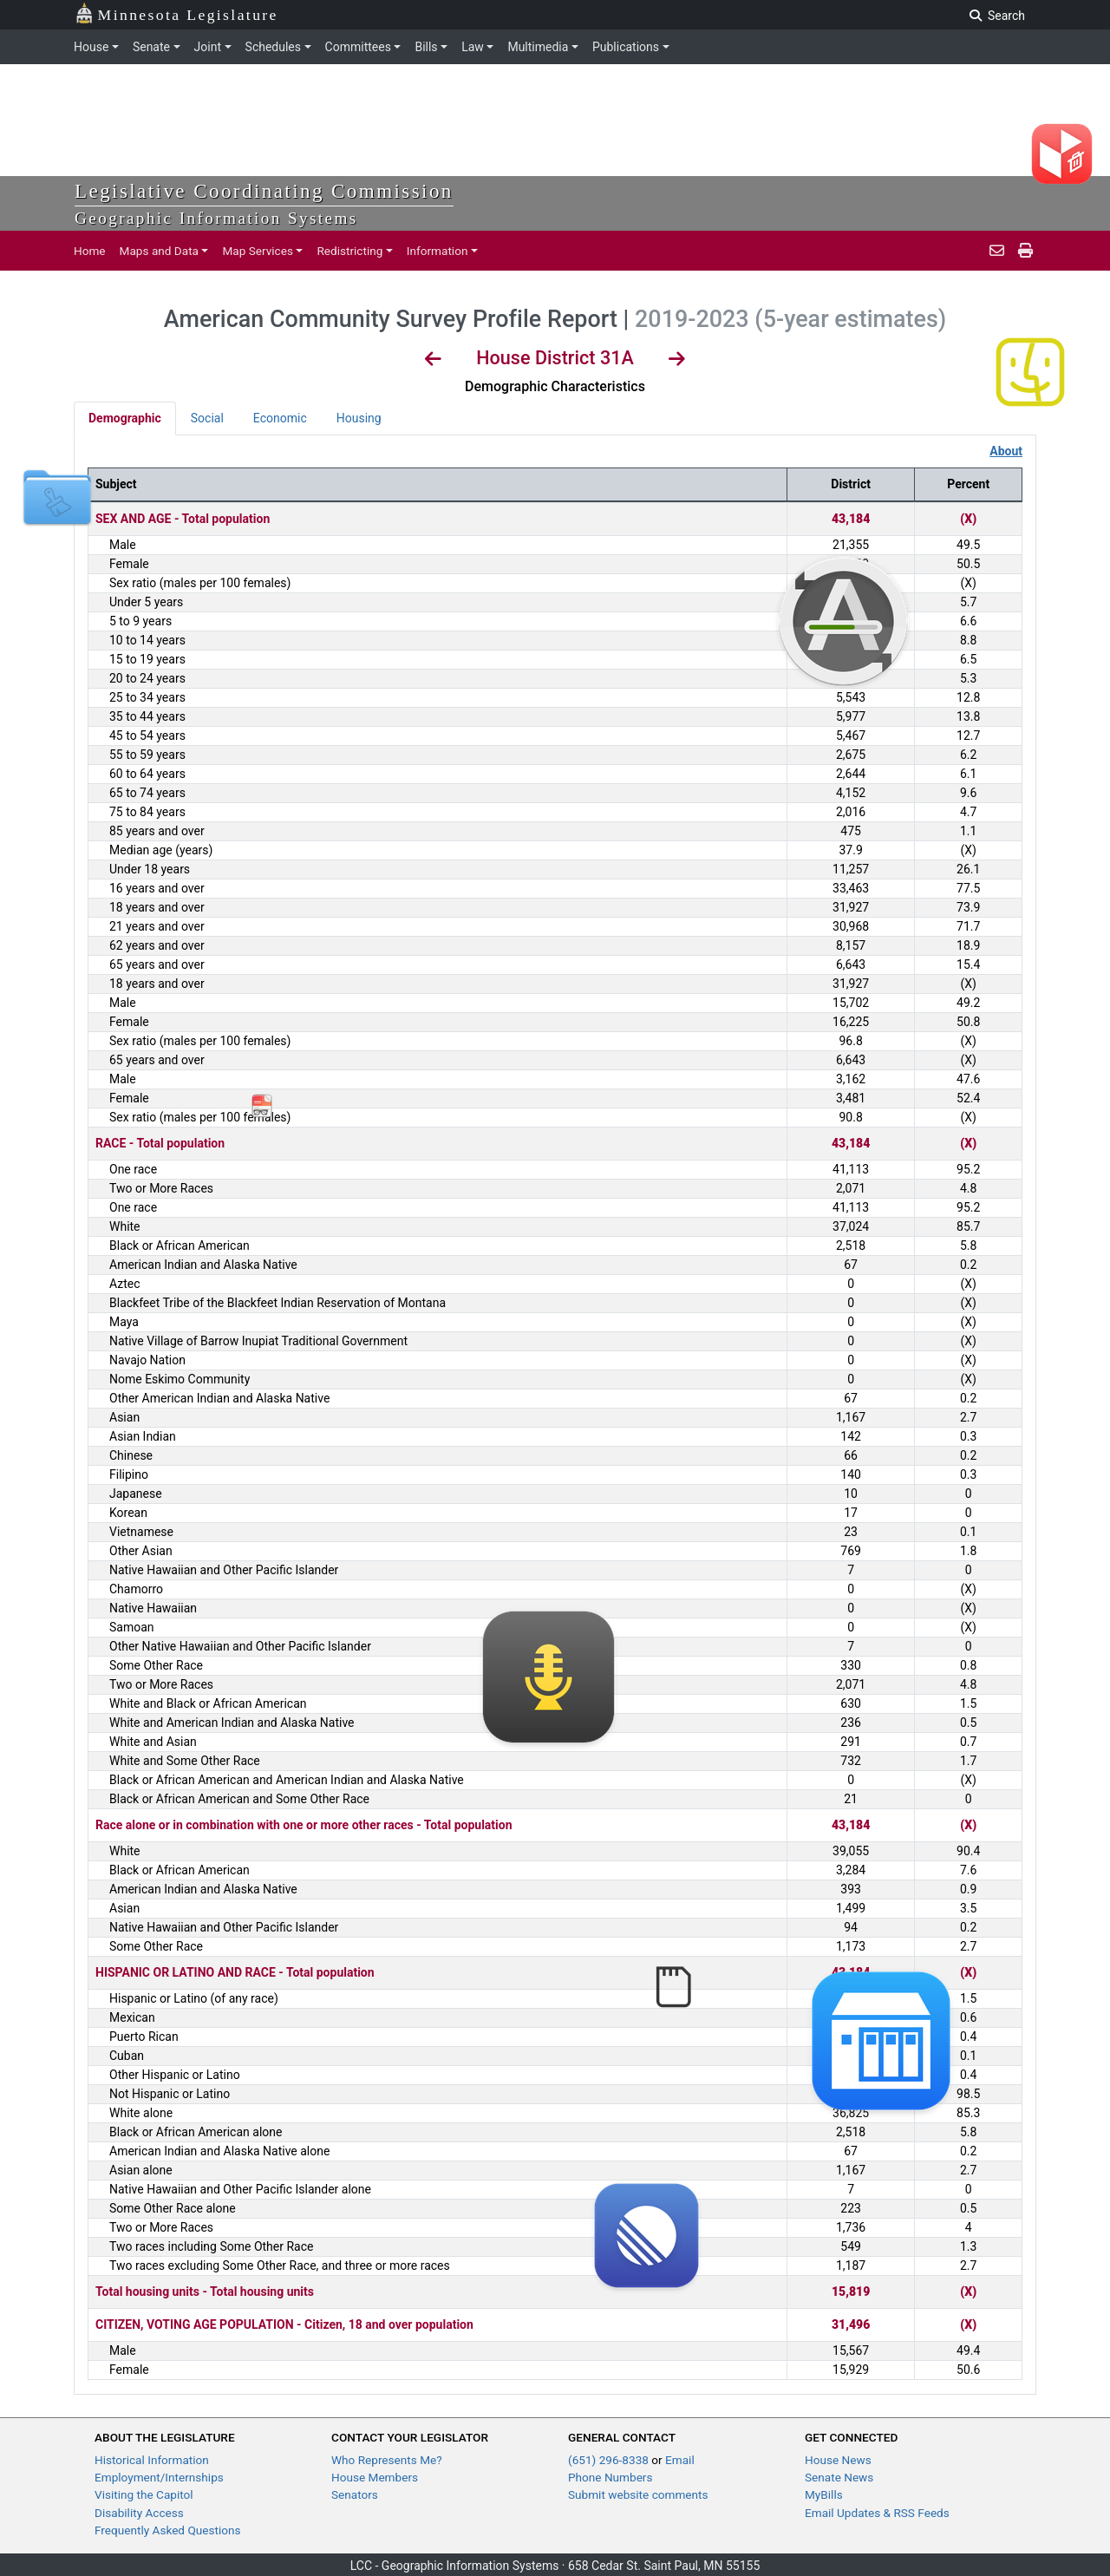  What do you see at coordinates (843, 621) in the screenshot?
I see `open the software update manager` at bounding box center [843, 621].